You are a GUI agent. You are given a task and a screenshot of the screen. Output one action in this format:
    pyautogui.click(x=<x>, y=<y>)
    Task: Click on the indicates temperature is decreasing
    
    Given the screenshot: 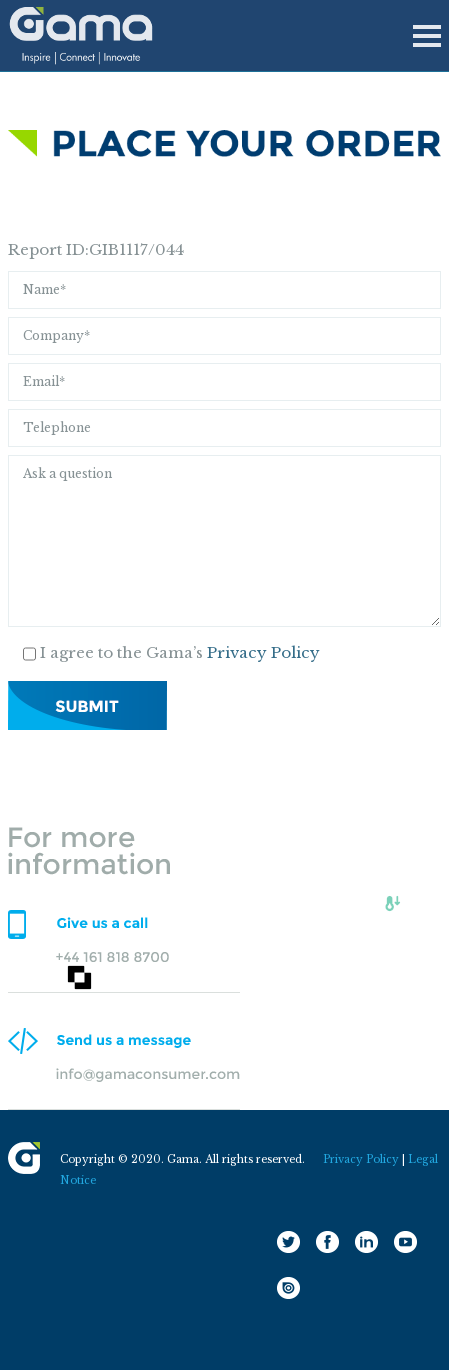 What is the action you would take?
    pyautogui.click(x=392, y=903)
    